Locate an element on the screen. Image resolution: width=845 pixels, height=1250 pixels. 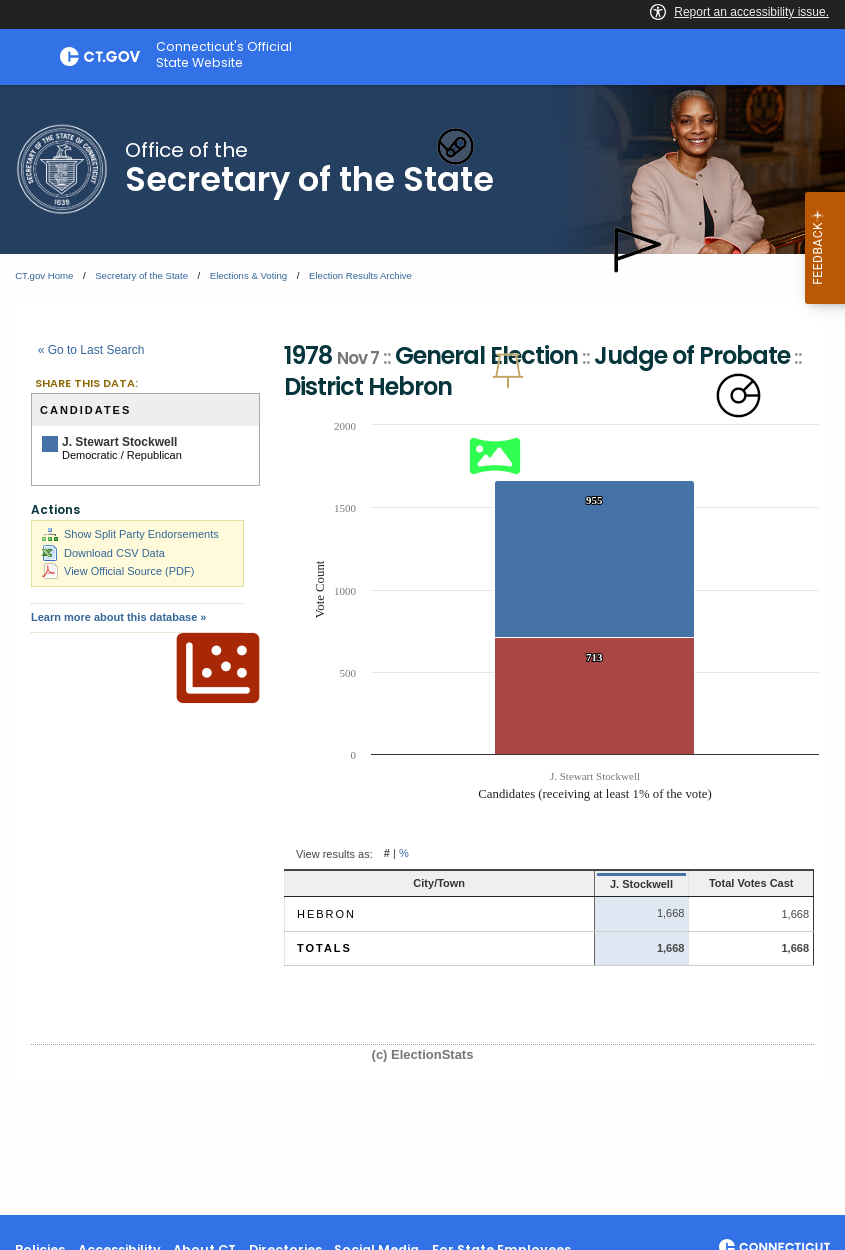
pin an item to keep it visible is located at coordinates (508, 369).